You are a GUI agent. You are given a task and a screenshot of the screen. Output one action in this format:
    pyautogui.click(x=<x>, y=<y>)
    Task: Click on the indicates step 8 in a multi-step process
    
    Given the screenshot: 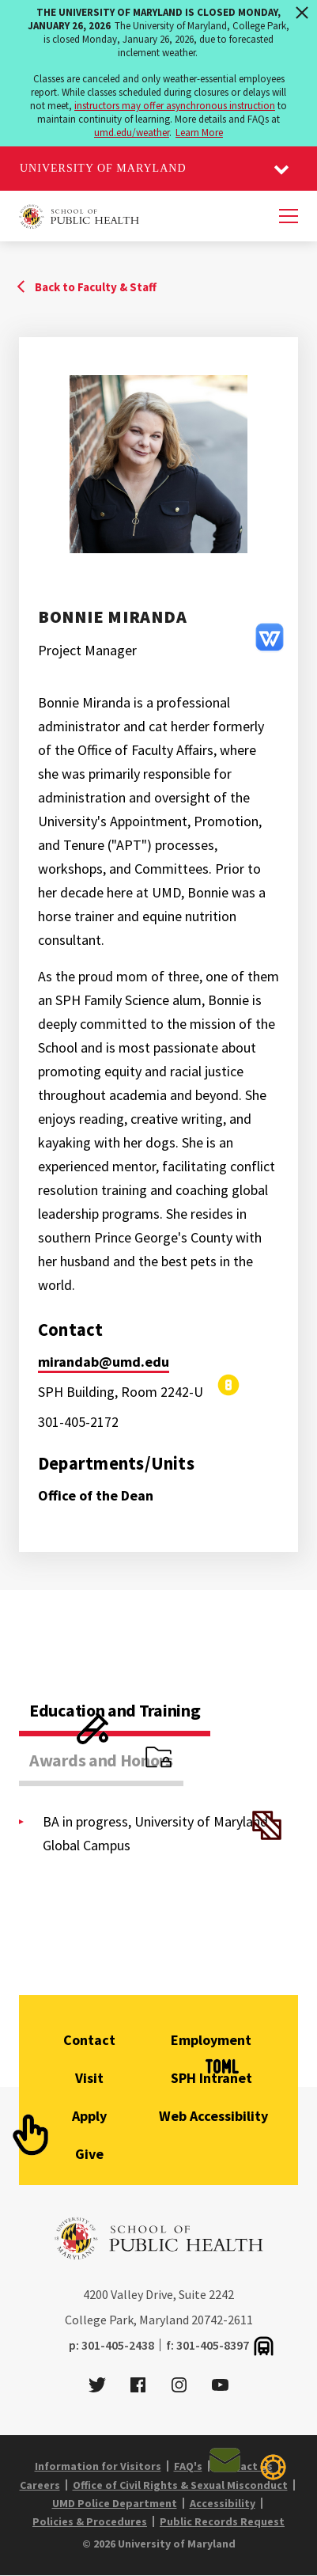 What is the action you would take?
    pyautogui.click(x=228, y=1385)
    